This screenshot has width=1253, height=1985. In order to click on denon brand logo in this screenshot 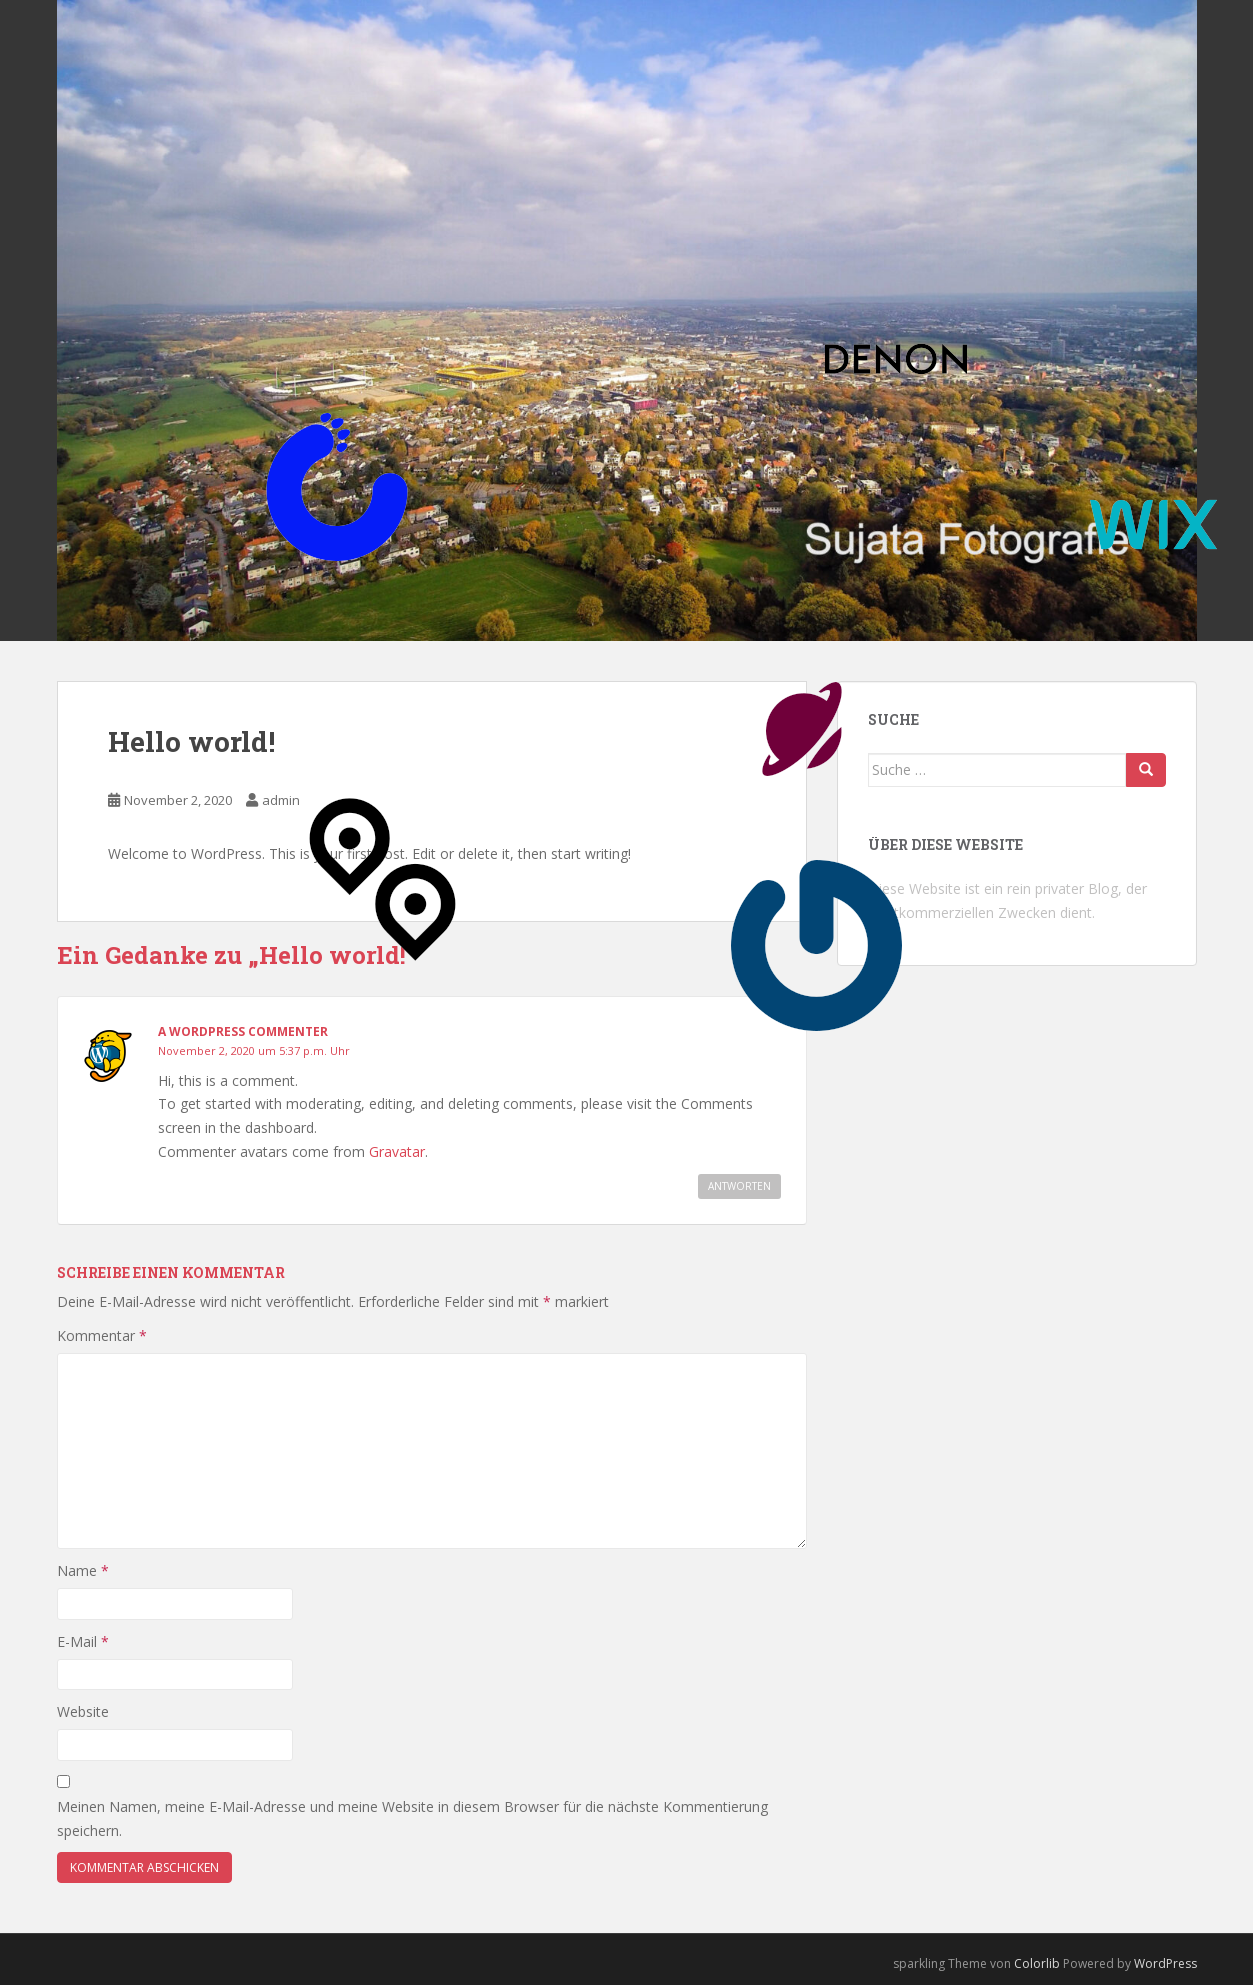, I will do `click(896, 359)`.